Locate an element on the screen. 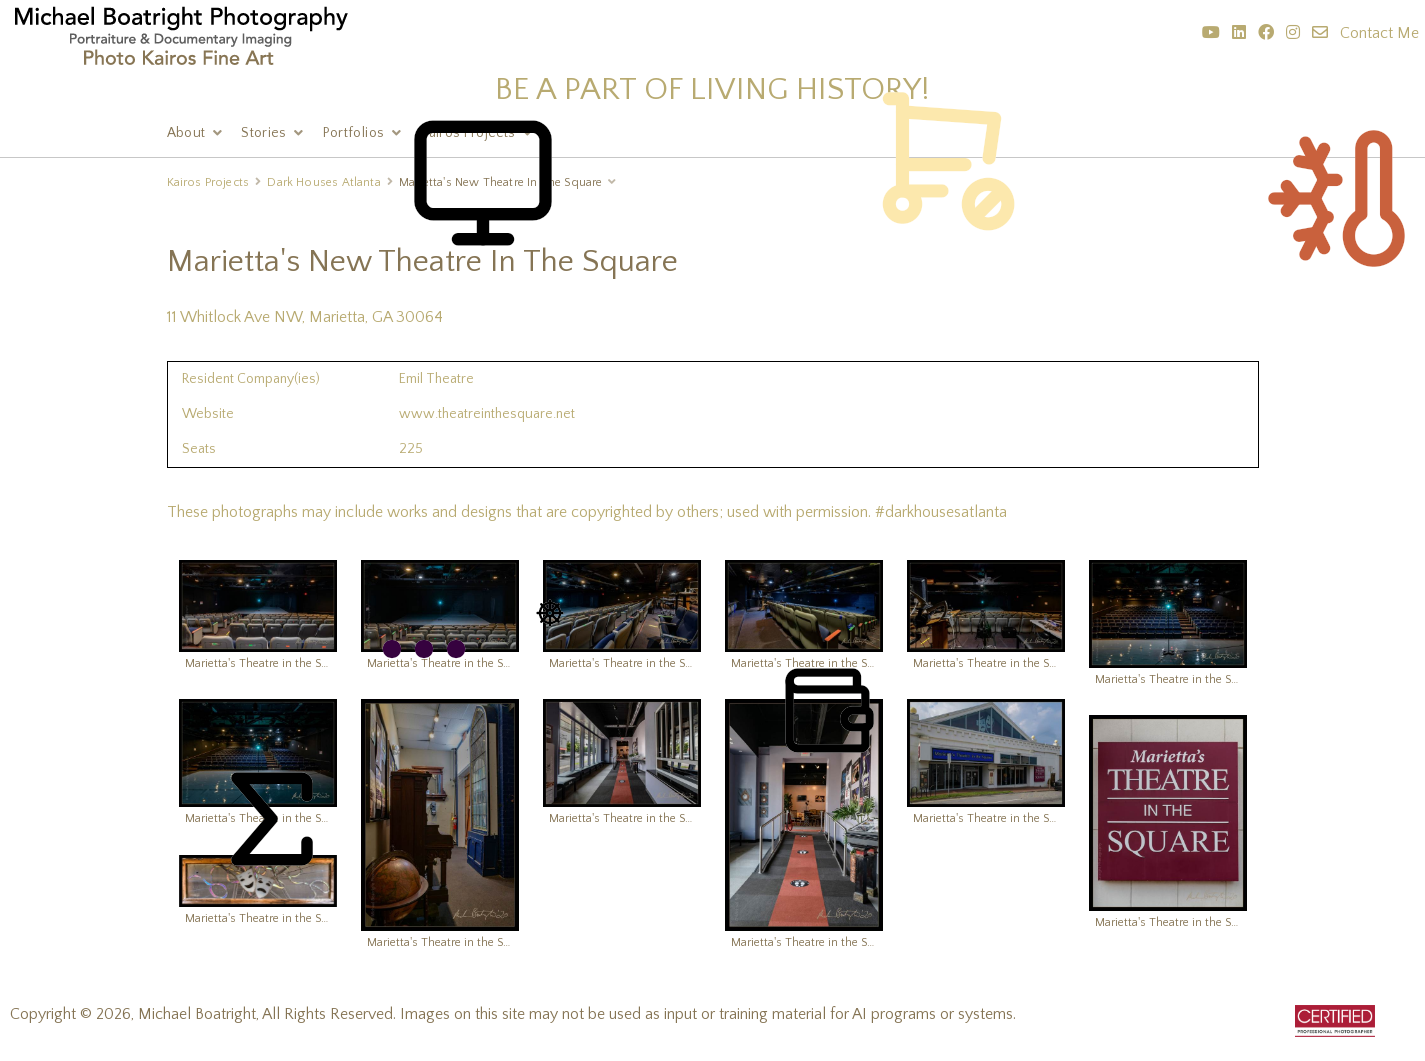 This screenshot has width=1425, height=1061. access your digital wallet is located at coordinates (827, 710).